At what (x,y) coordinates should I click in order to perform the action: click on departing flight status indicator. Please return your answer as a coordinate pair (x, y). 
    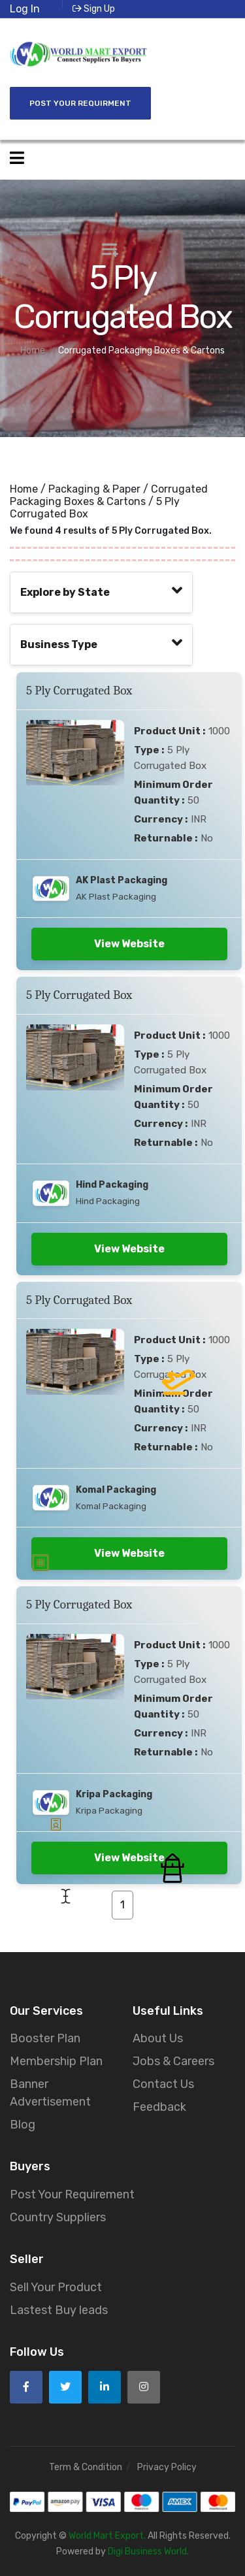
    Looking at the image, I should click on (178, 1381).